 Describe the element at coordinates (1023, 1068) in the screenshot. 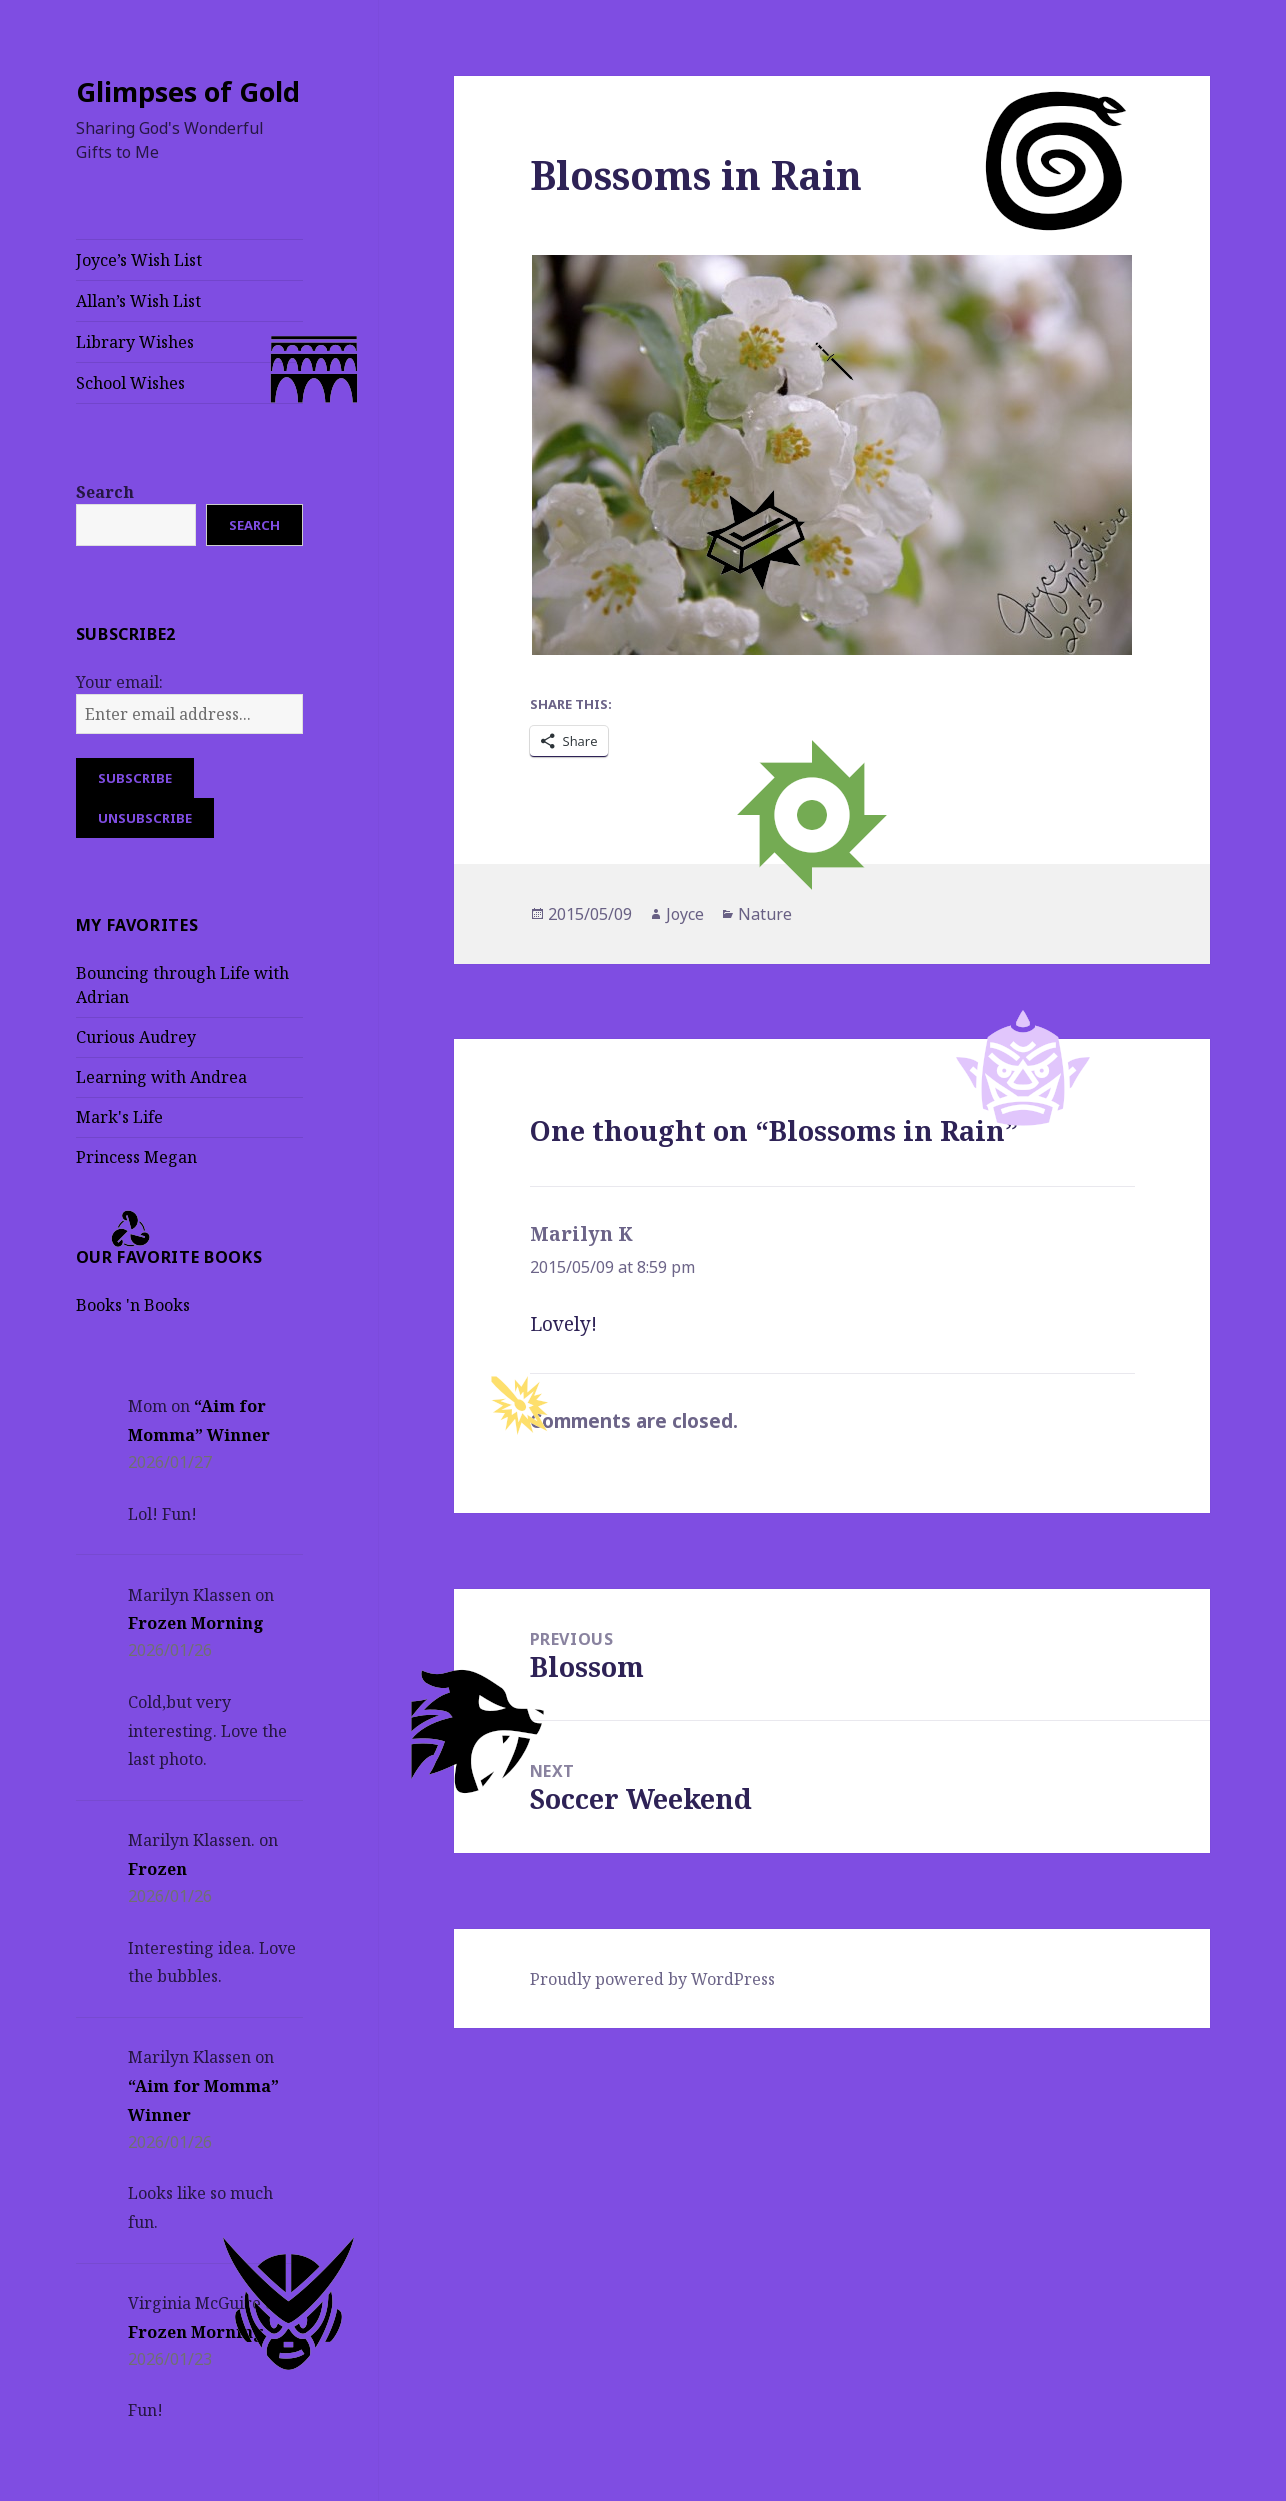

I see `select orc character or race` at that location.